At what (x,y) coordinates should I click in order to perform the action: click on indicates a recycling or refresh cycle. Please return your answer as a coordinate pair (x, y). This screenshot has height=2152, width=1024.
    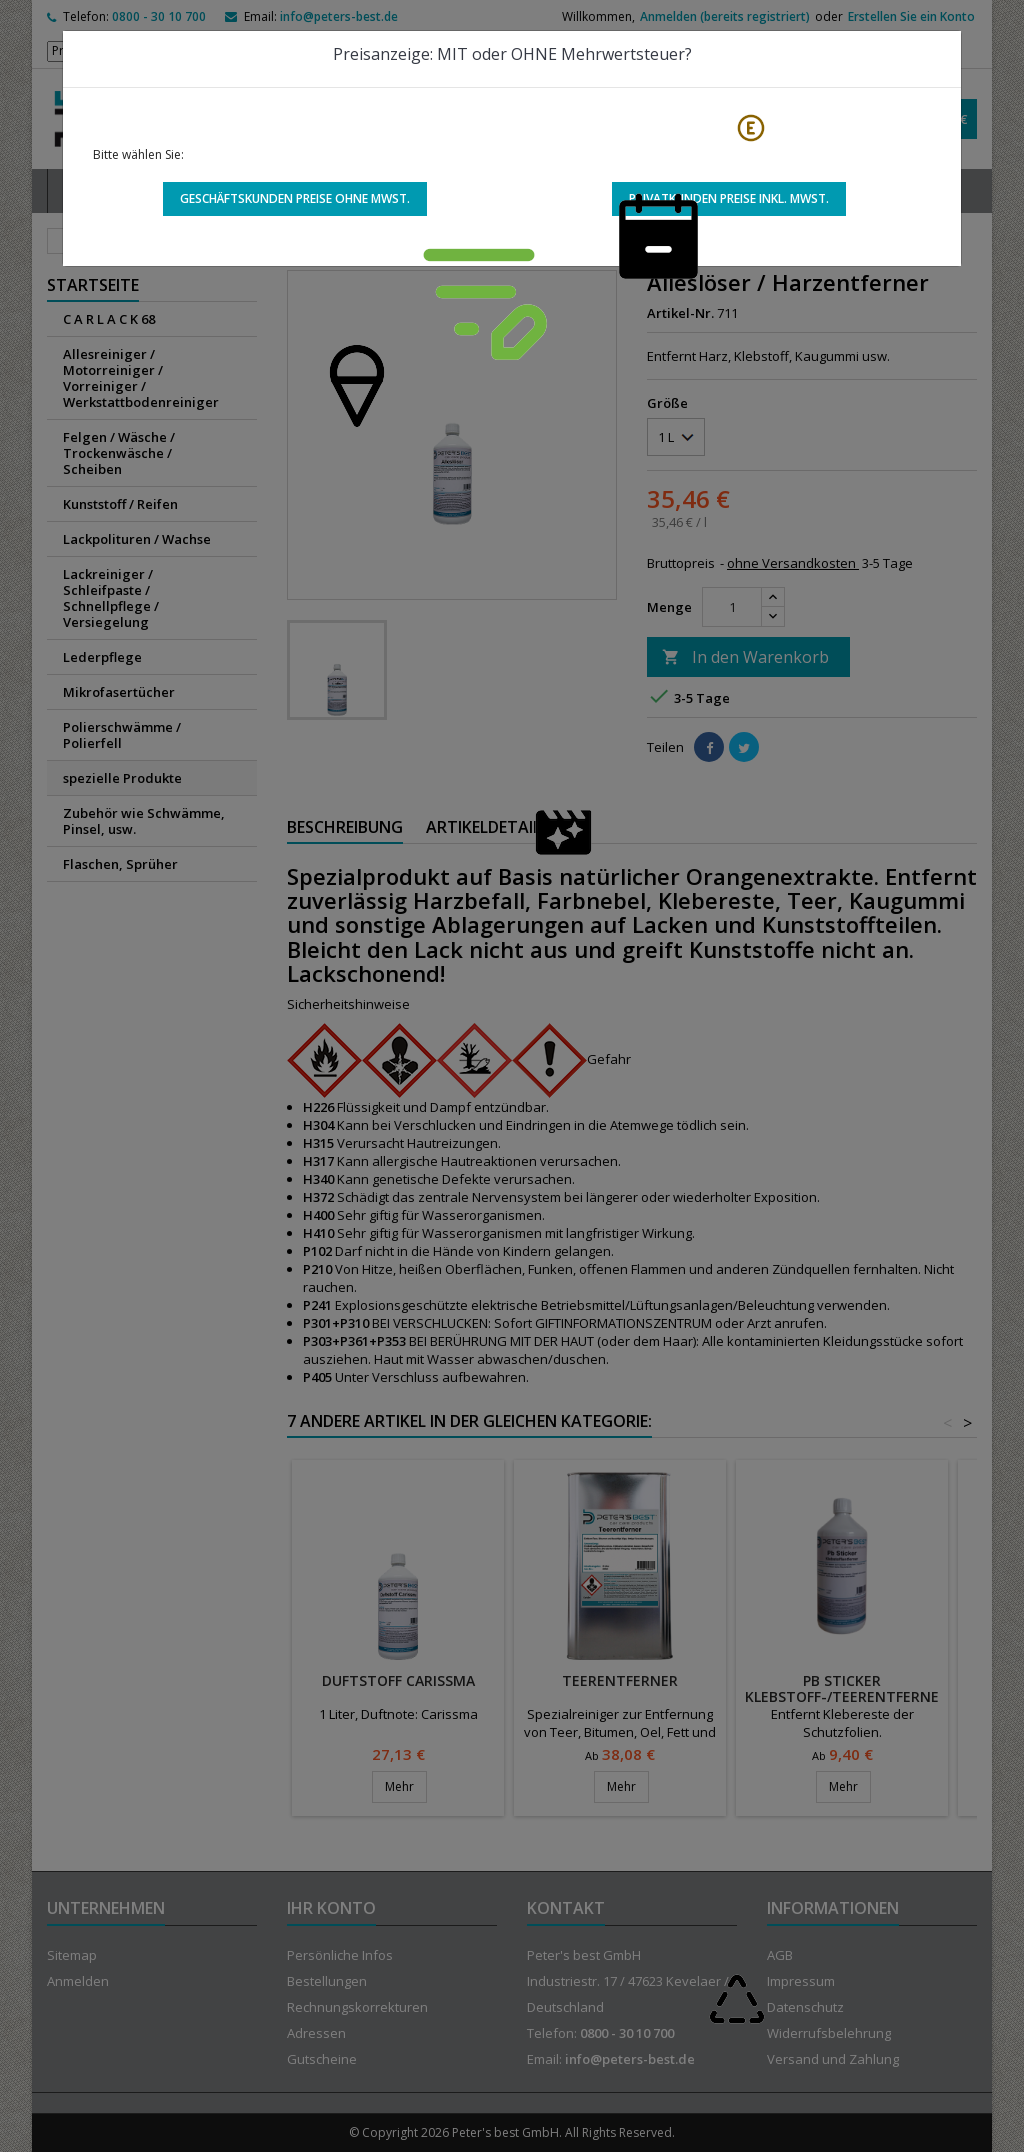
    Looking at the image, I should click on (737, 2000).